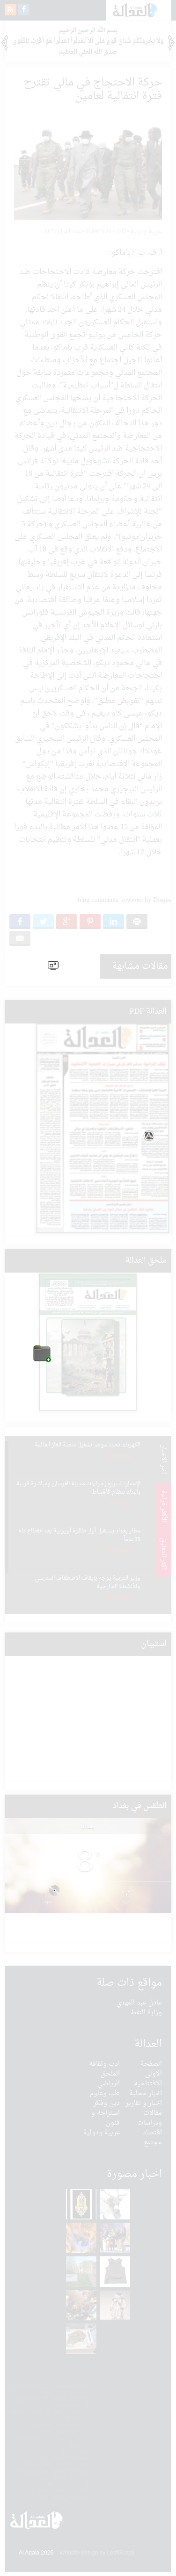  What do you see at coordinates (53, 965) in the screenshot?
I see `access remote desktop settings` at bounding box center [53, 965].